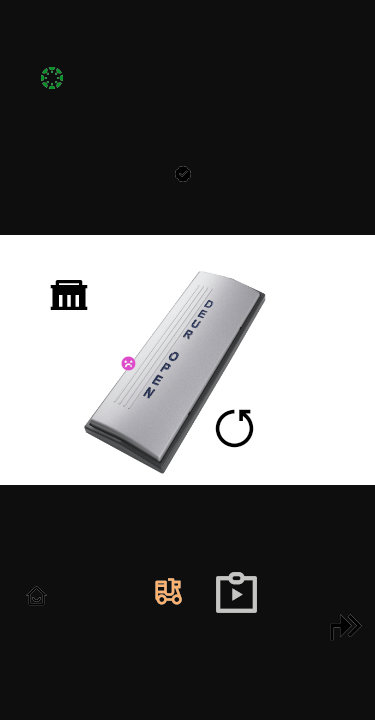  I want to click on start a presentation slideshow, so click(236, 594).